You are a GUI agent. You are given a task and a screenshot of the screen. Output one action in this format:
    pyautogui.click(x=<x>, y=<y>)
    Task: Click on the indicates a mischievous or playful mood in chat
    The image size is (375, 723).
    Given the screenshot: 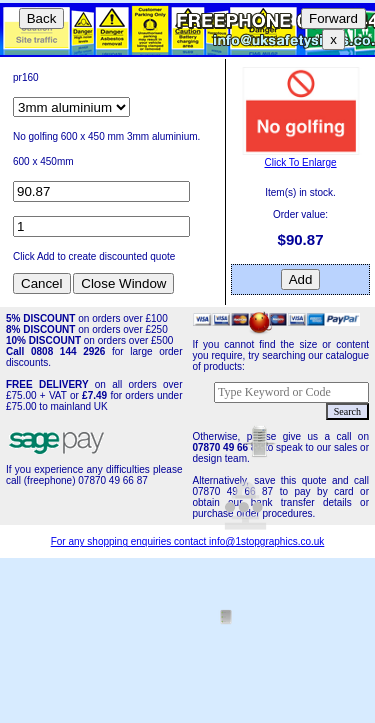 What is the action you would take?
    pyautogui.click(x=261, y=323)
    